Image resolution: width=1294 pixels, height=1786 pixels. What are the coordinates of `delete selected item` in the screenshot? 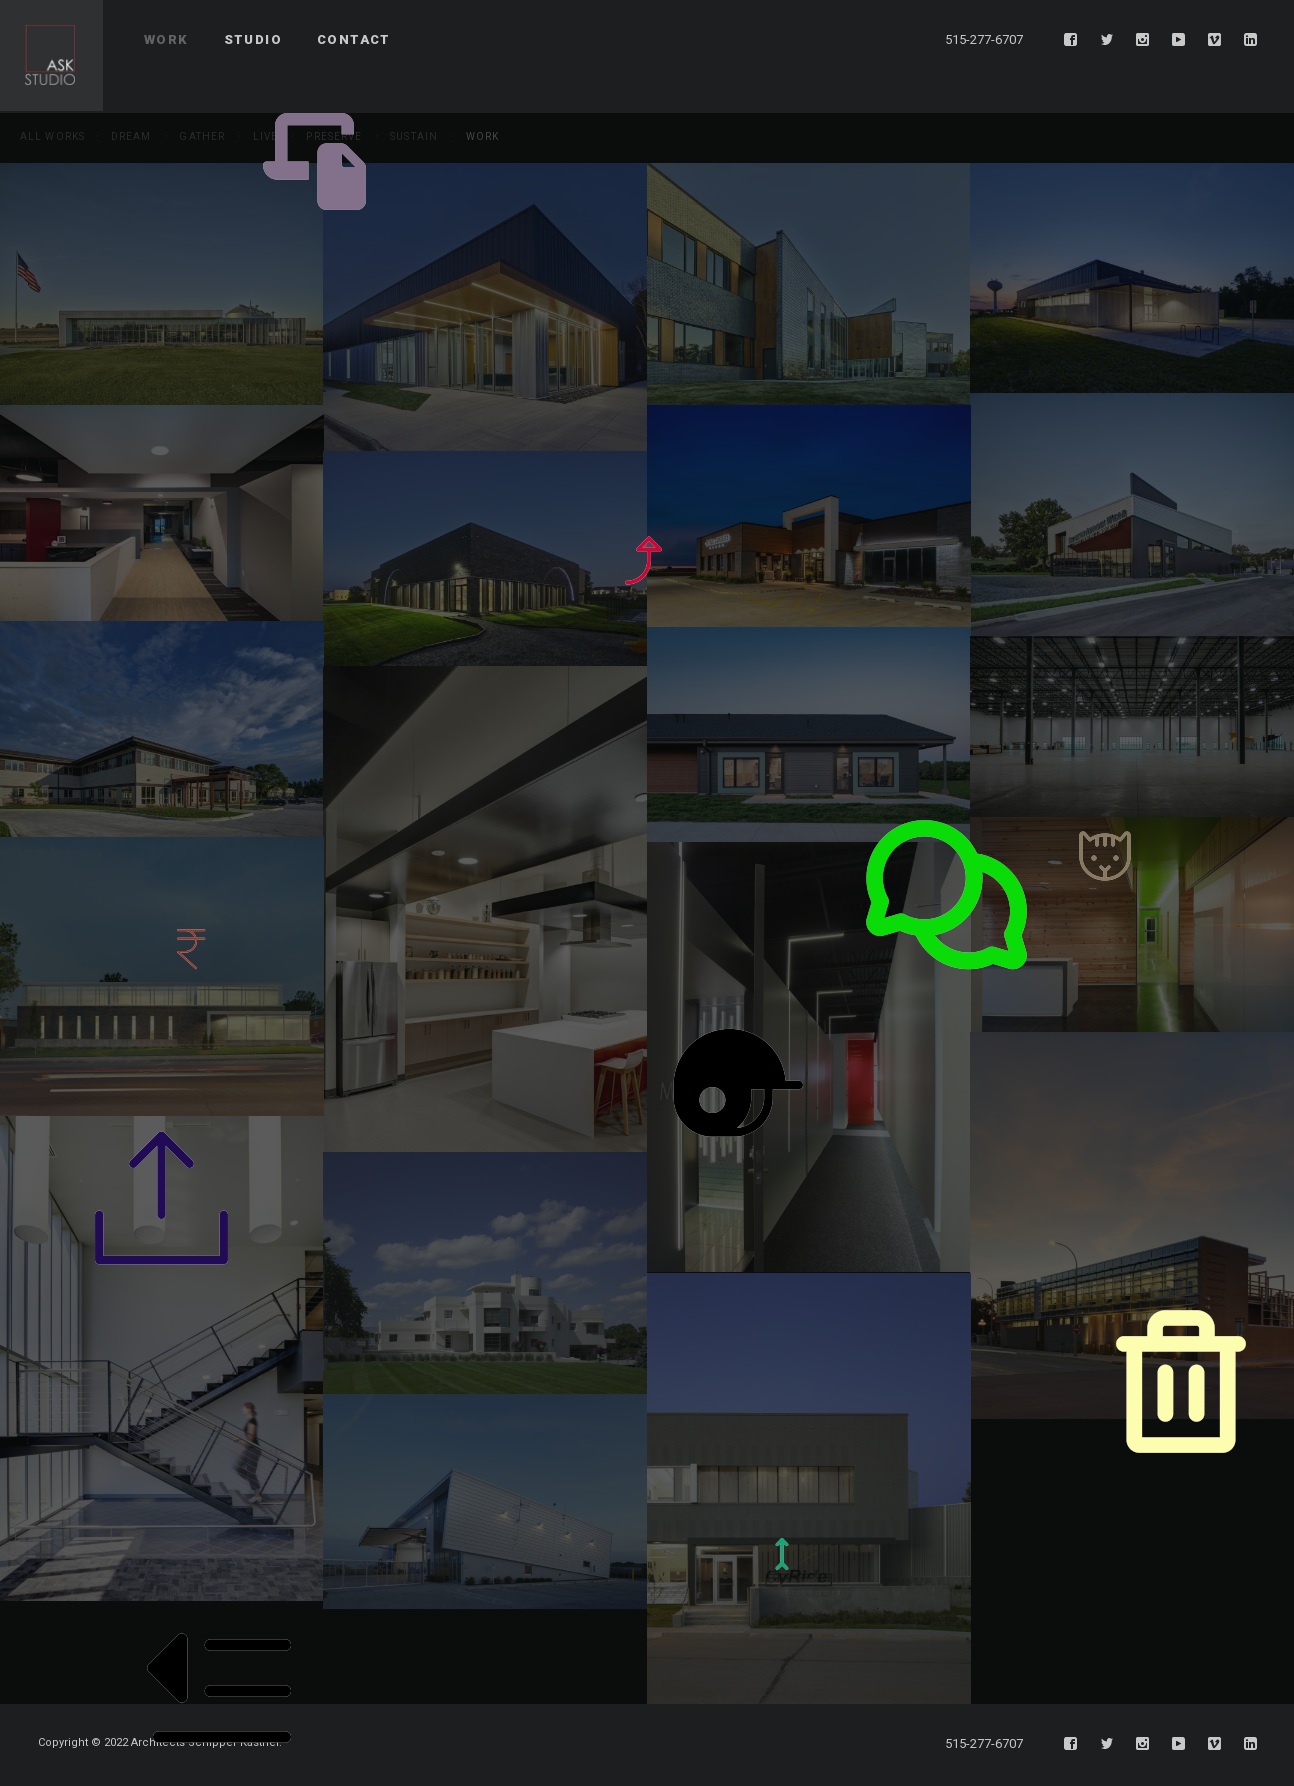 It's located at (1181, 1388).